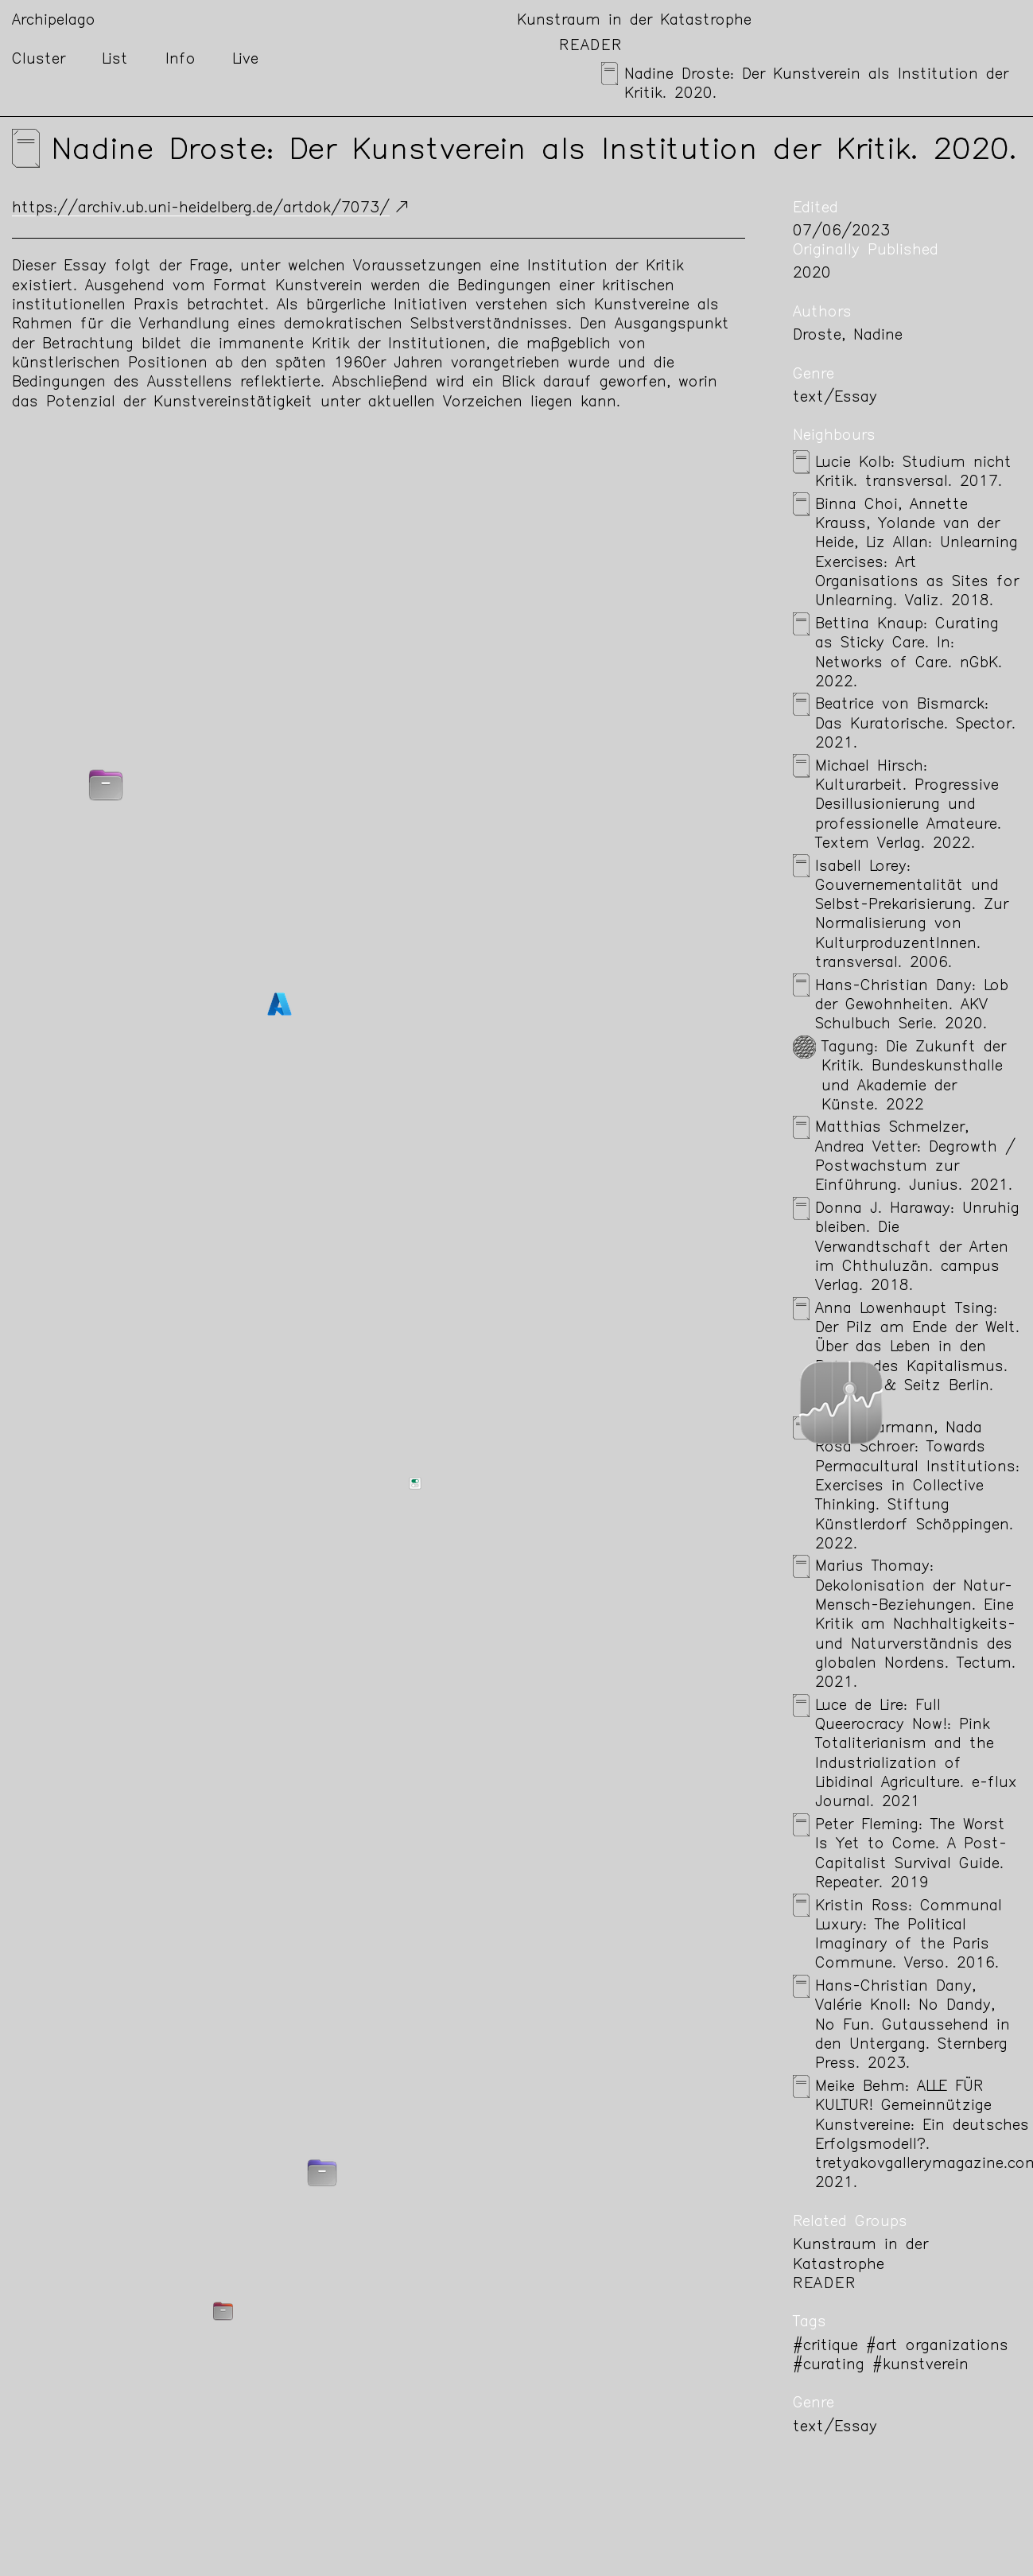 The width and height of the screenshot is (1033, 2576). What do you see at coordinates (841, 1402) in the screenshot?
I see `open the stocks app` at bounding box center [841, 1402].